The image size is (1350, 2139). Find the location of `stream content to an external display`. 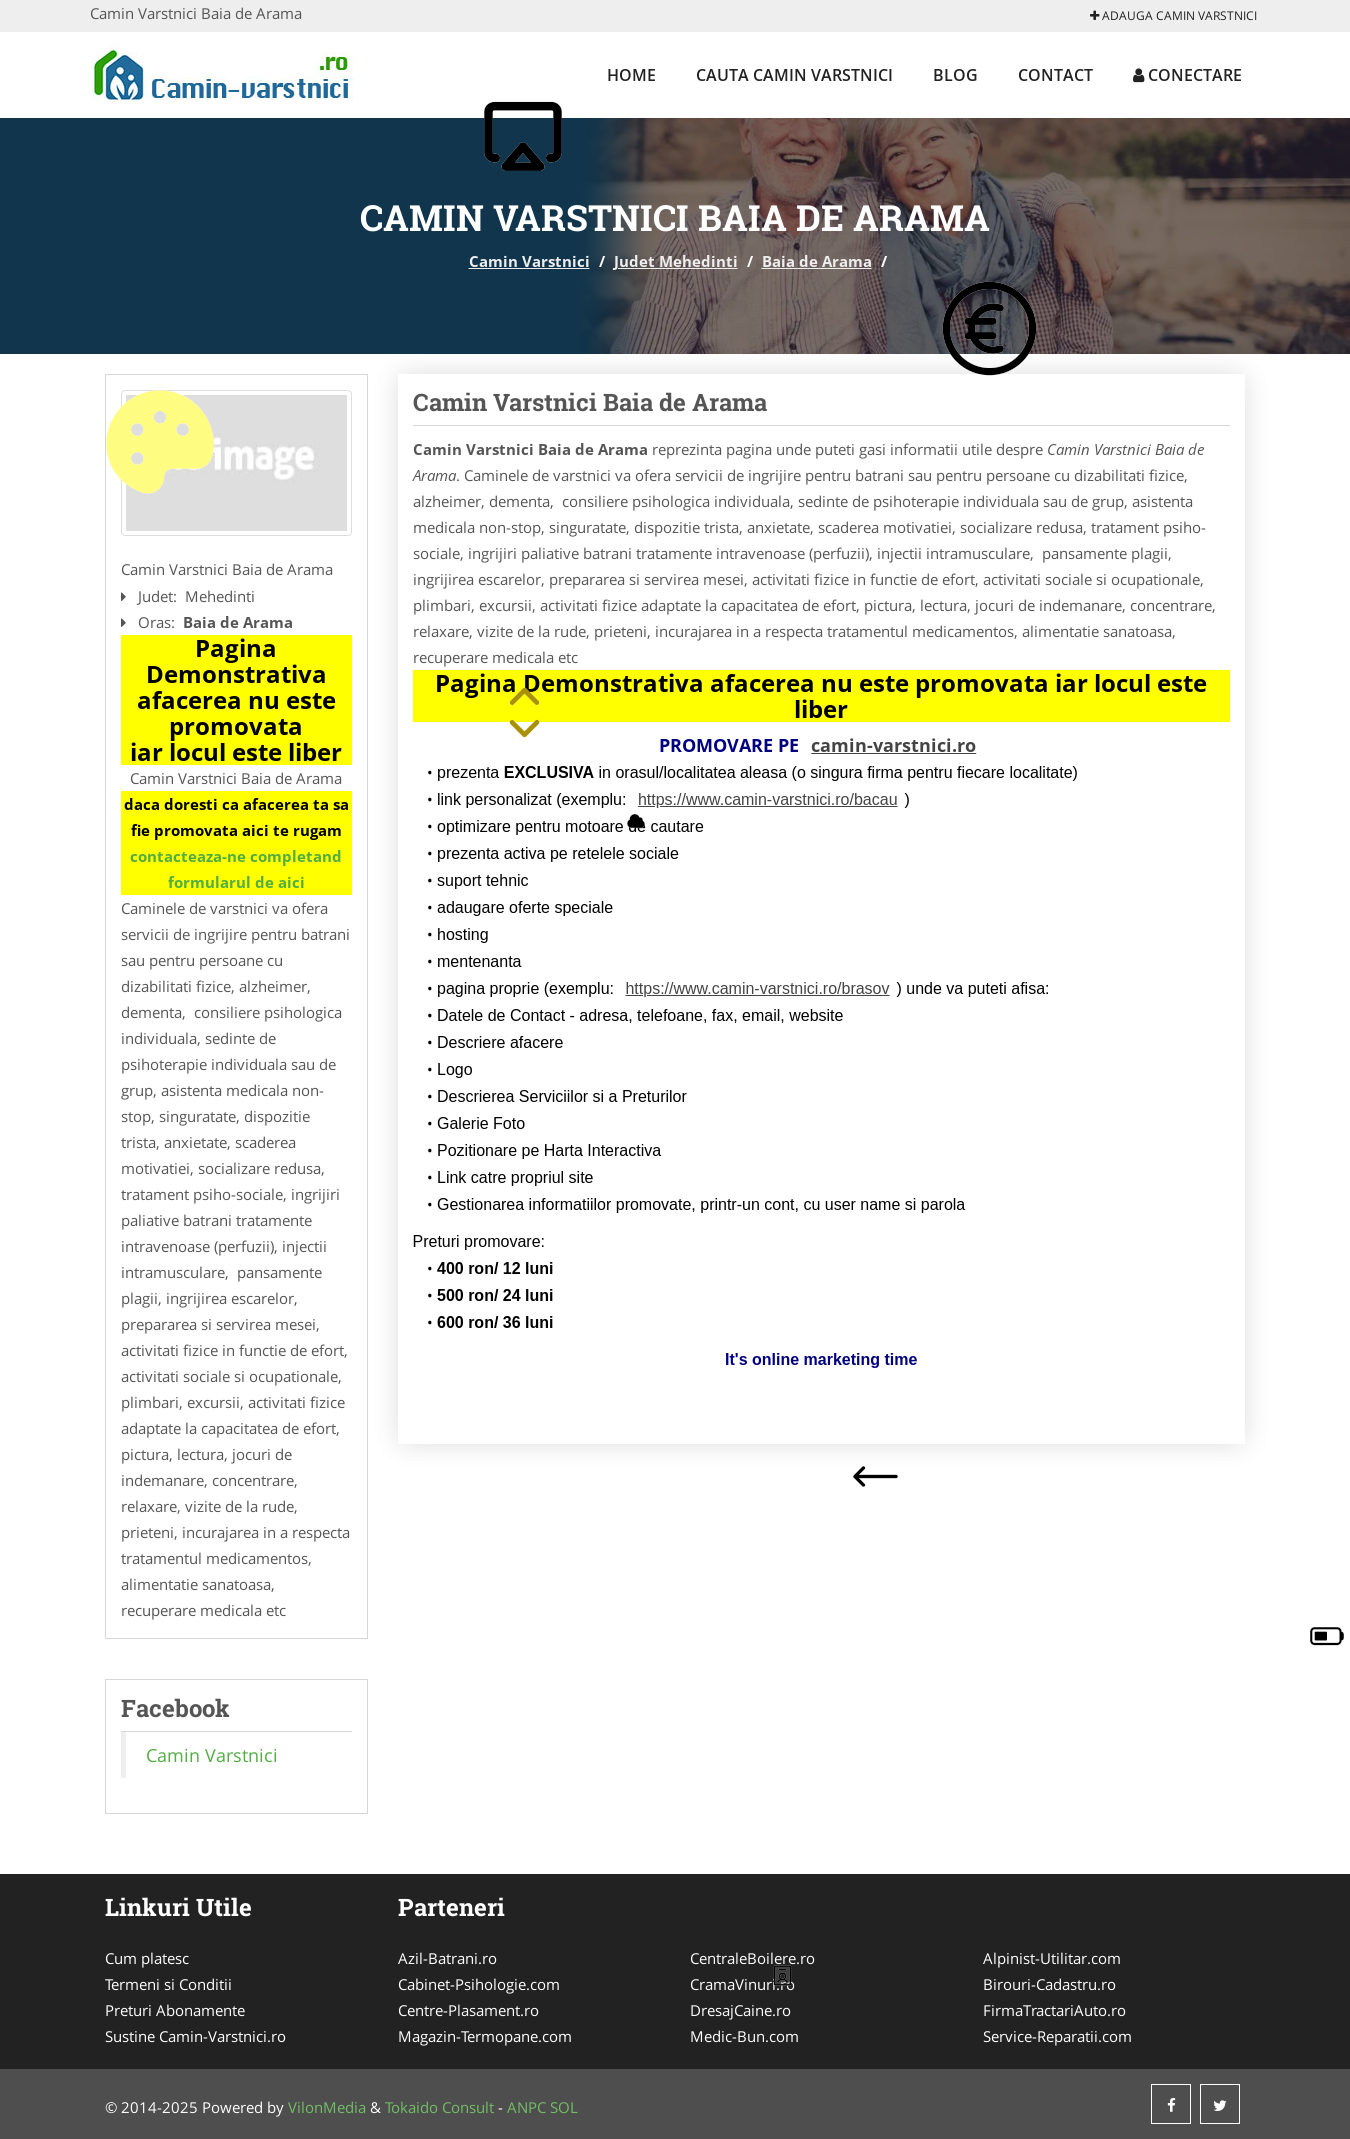

stream content to an external display is located at coordinates (523, 135).